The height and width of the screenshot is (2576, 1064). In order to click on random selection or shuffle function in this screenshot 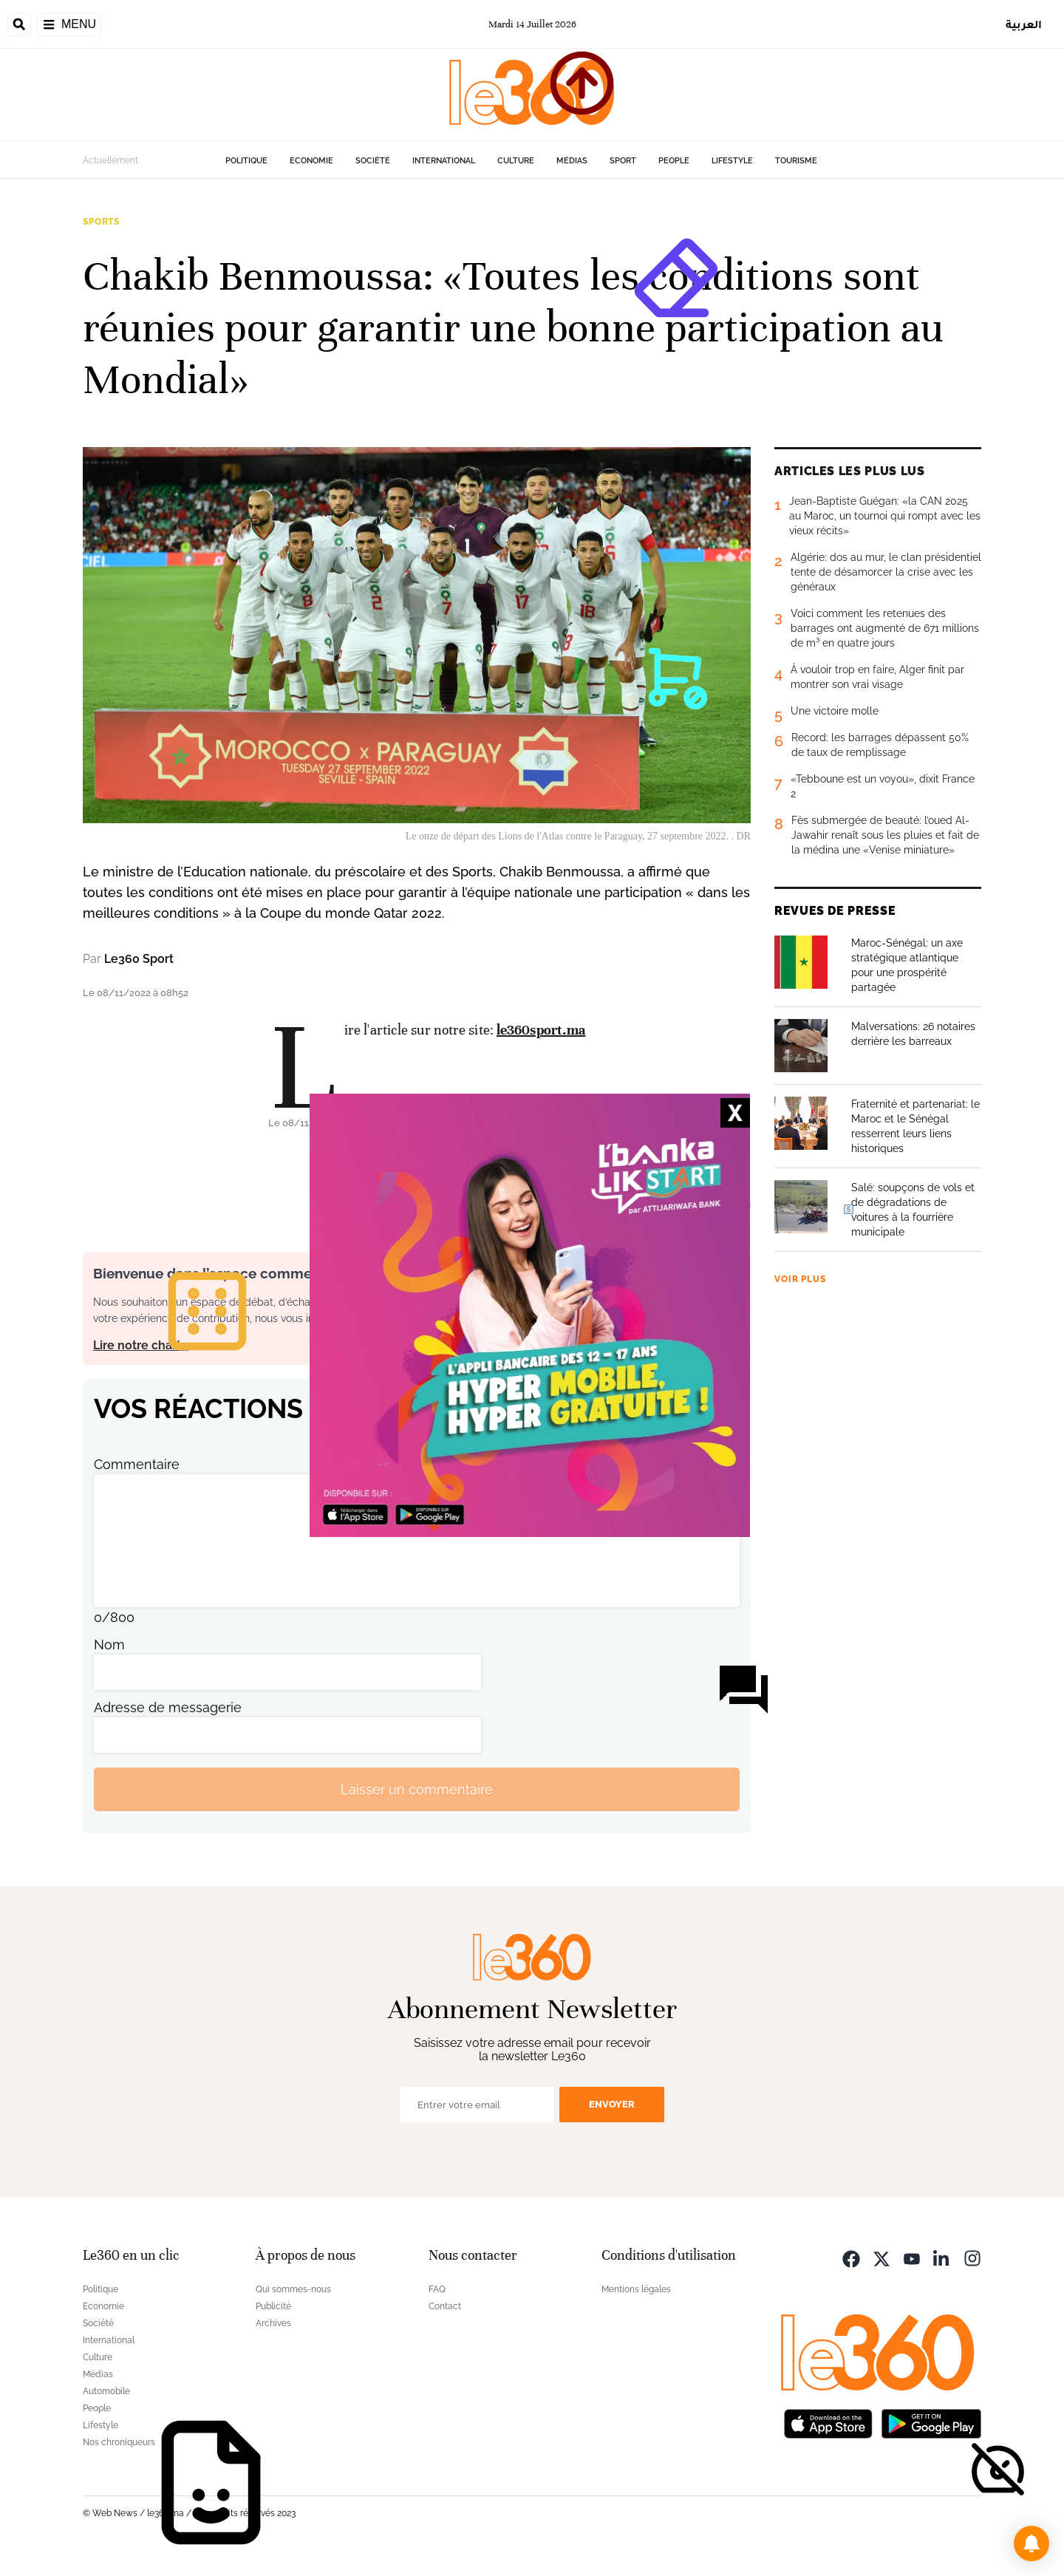, I will do `click(207, 1311)`.